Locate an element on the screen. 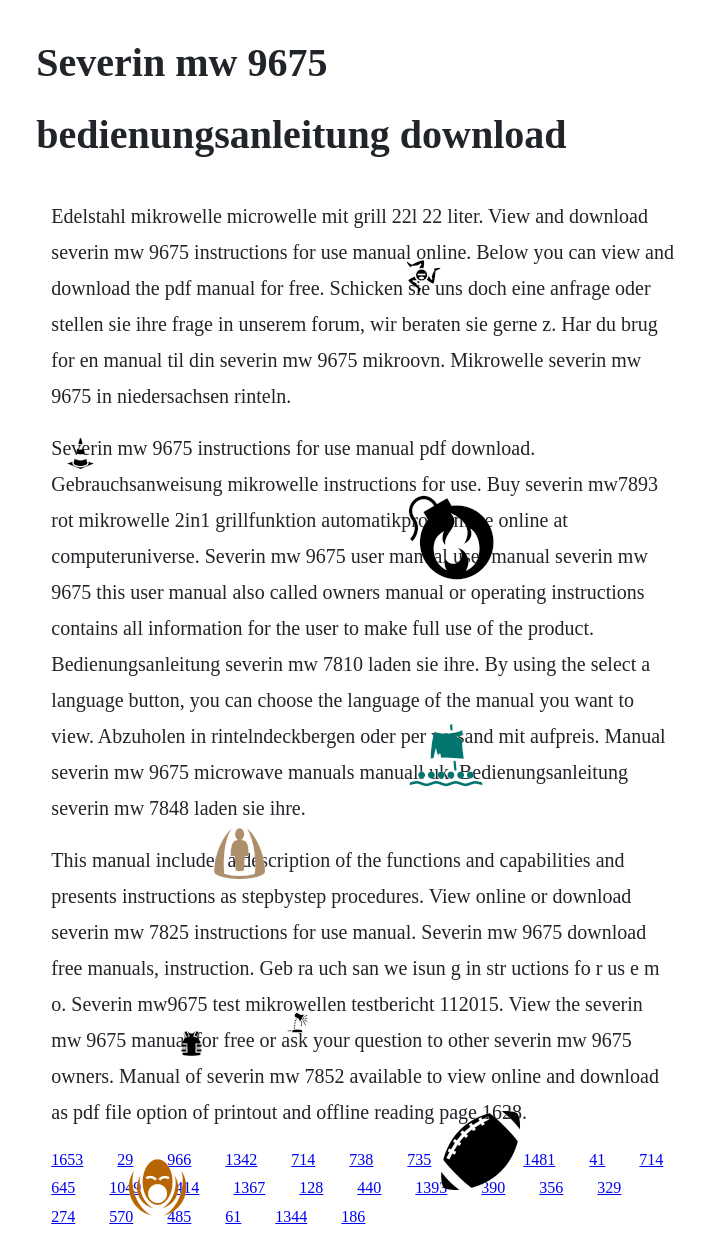 This screenshot has height=1240, width=727. toggle desk lamp or reading light is located at coordinates (297, 1022).